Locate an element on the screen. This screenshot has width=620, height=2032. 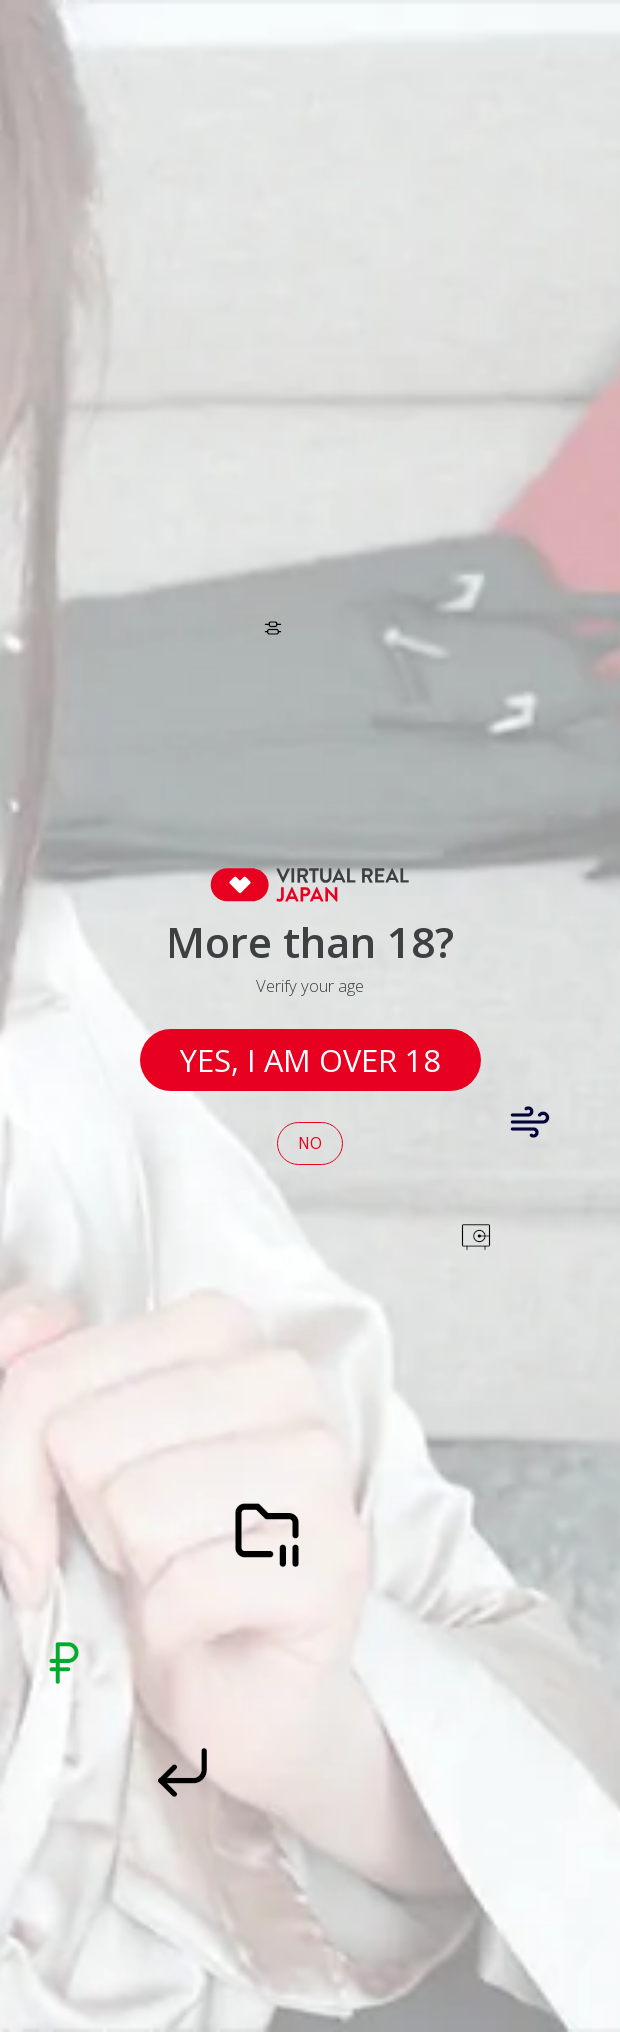
pause folder sync or backup is located at coordinates (267, 1532).